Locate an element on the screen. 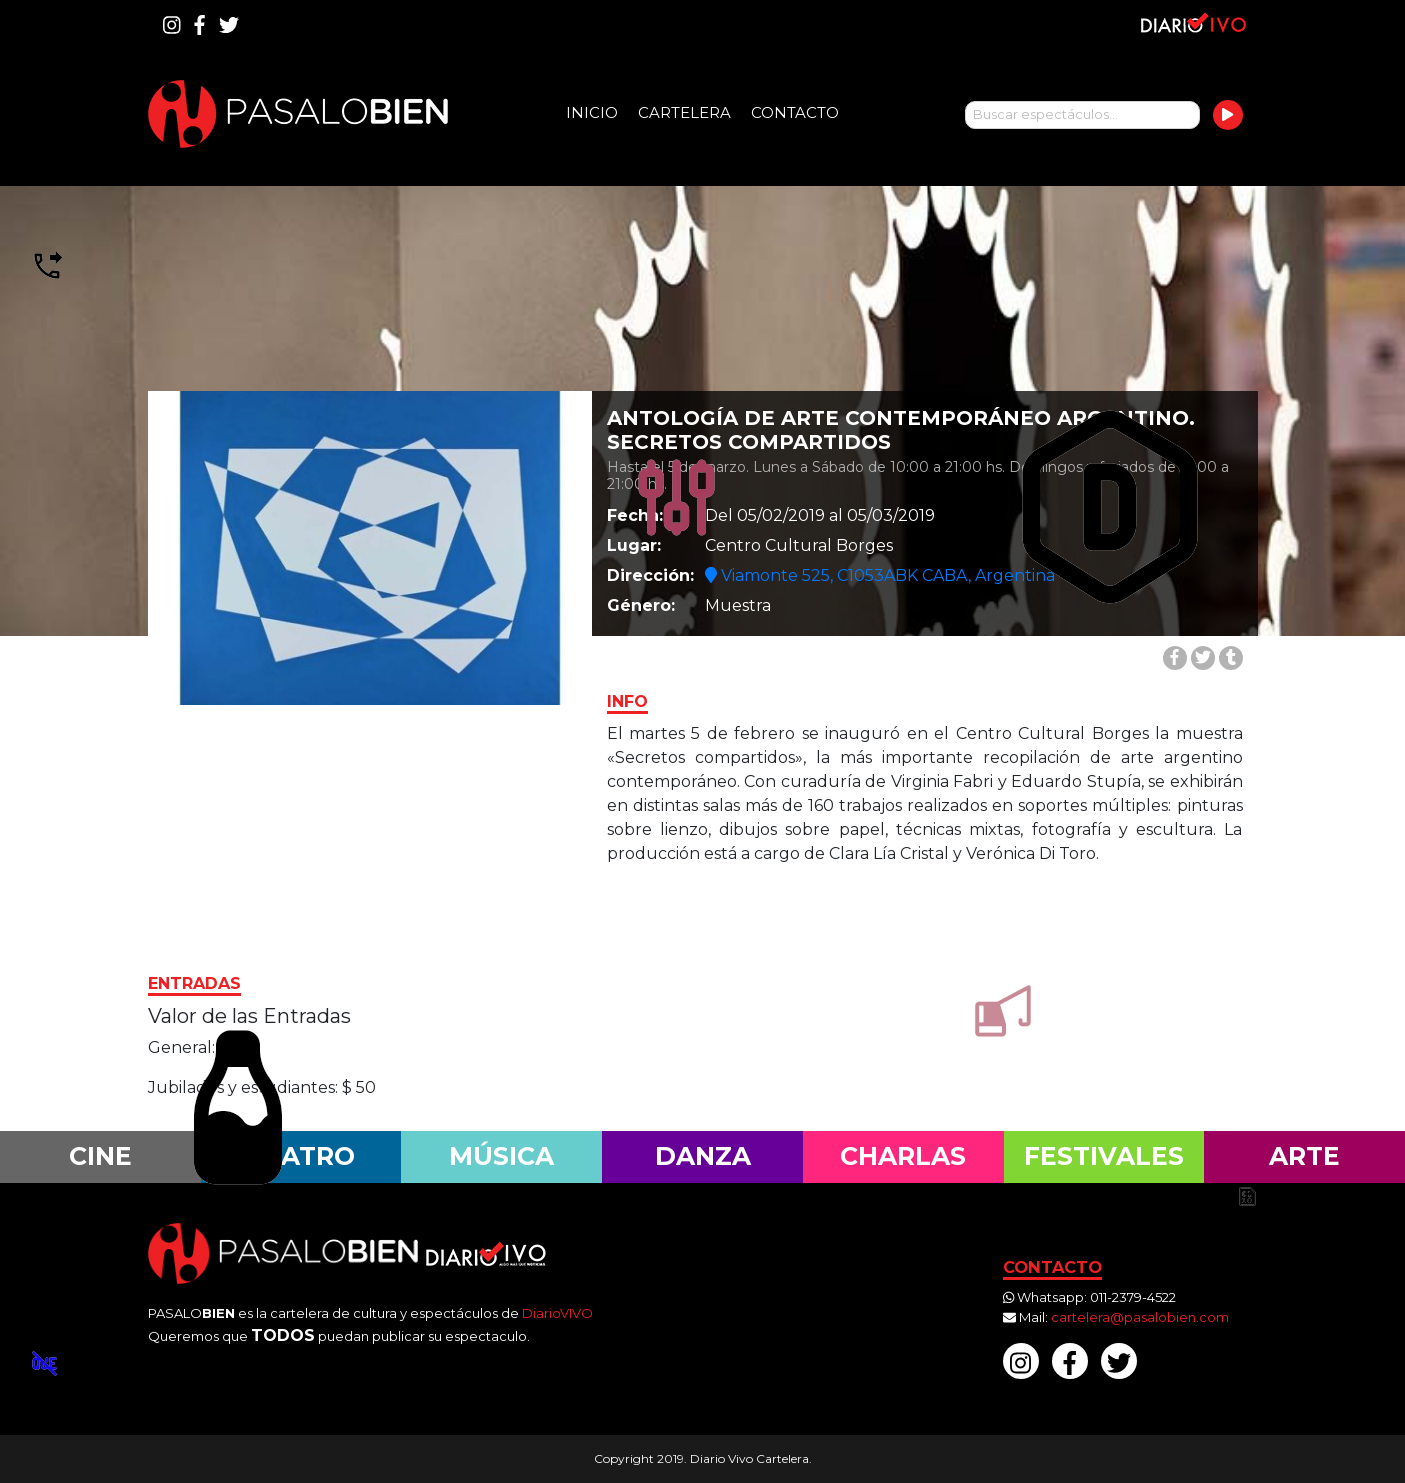  construction or building equipment indicator is located at coordinates (1004, 1014).